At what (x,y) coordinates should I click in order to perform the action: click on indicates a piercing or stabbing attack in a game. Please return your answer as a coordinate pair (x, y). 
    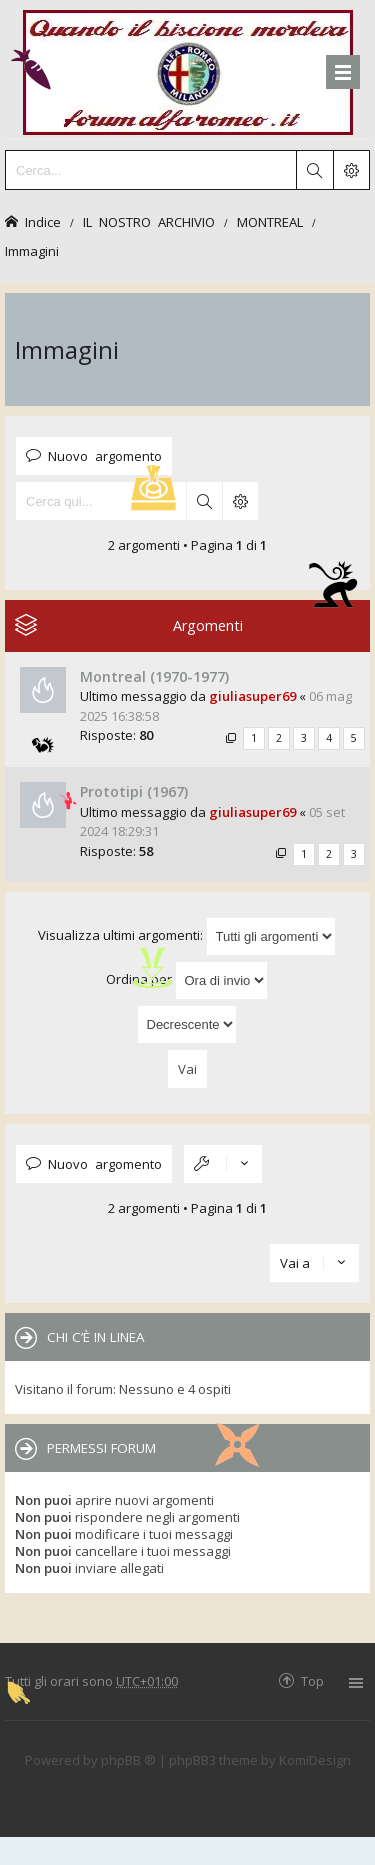
    Looking at the image, I should click on (68, 800).